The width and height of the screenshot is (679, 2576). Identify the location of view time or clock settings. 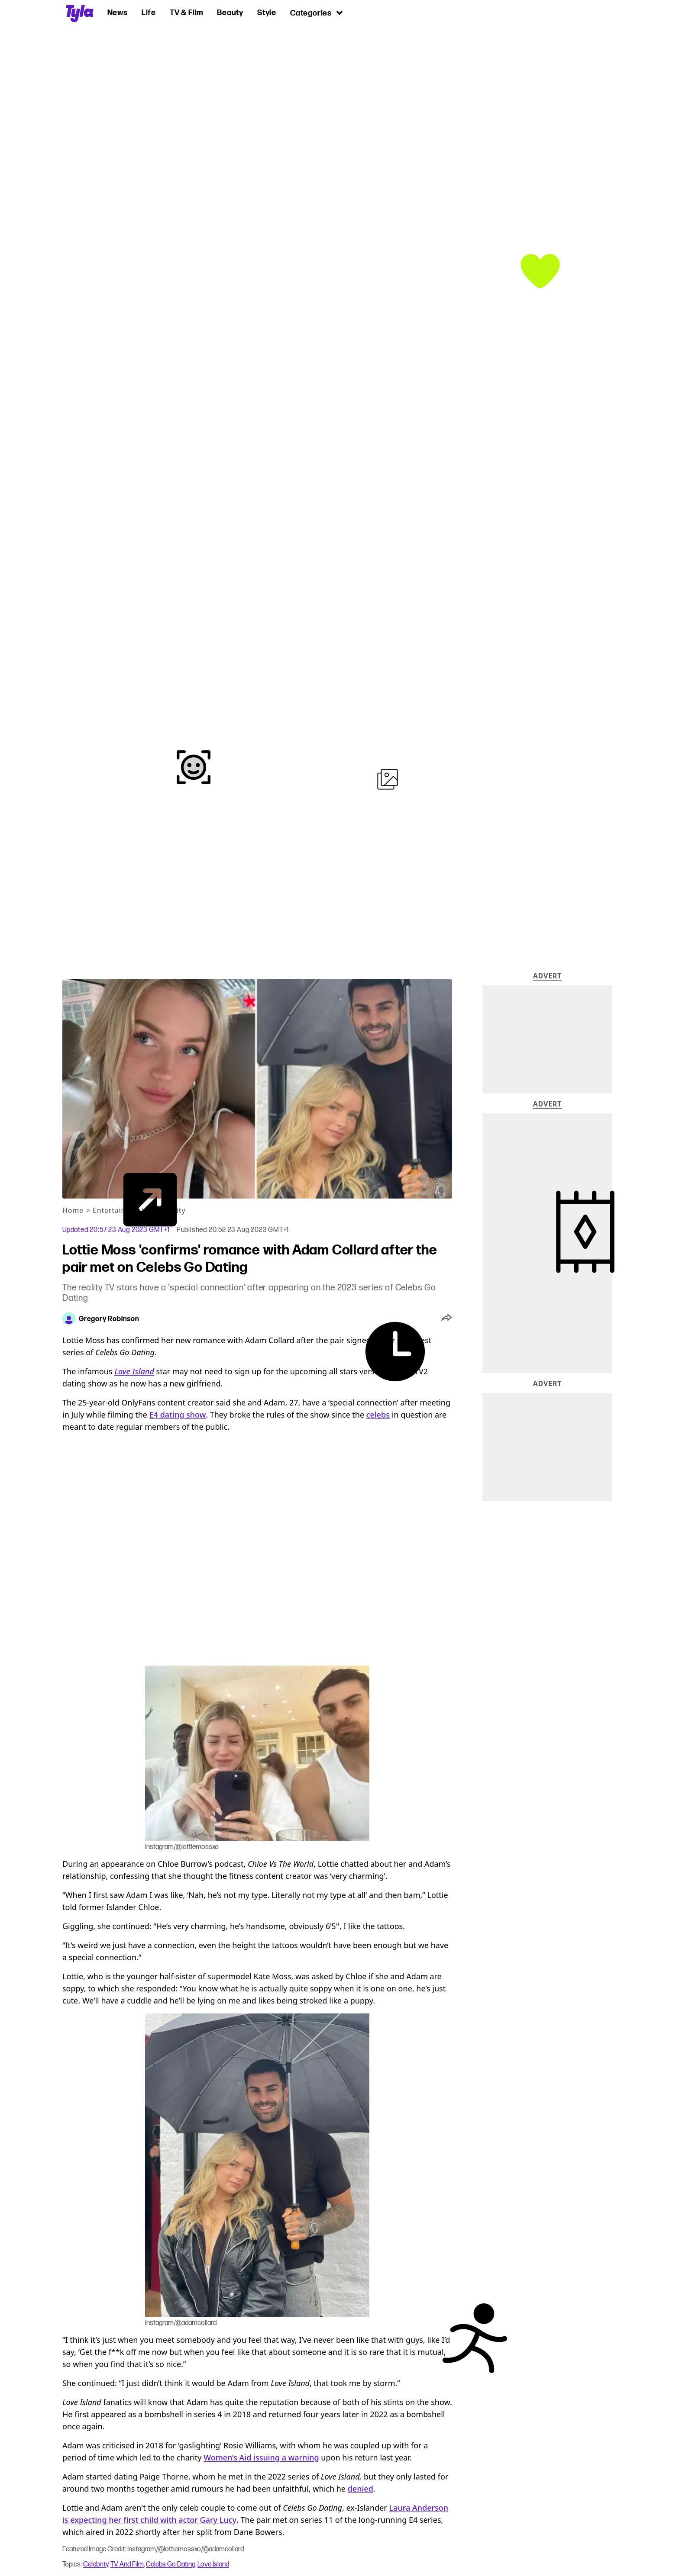
(395, 1351).